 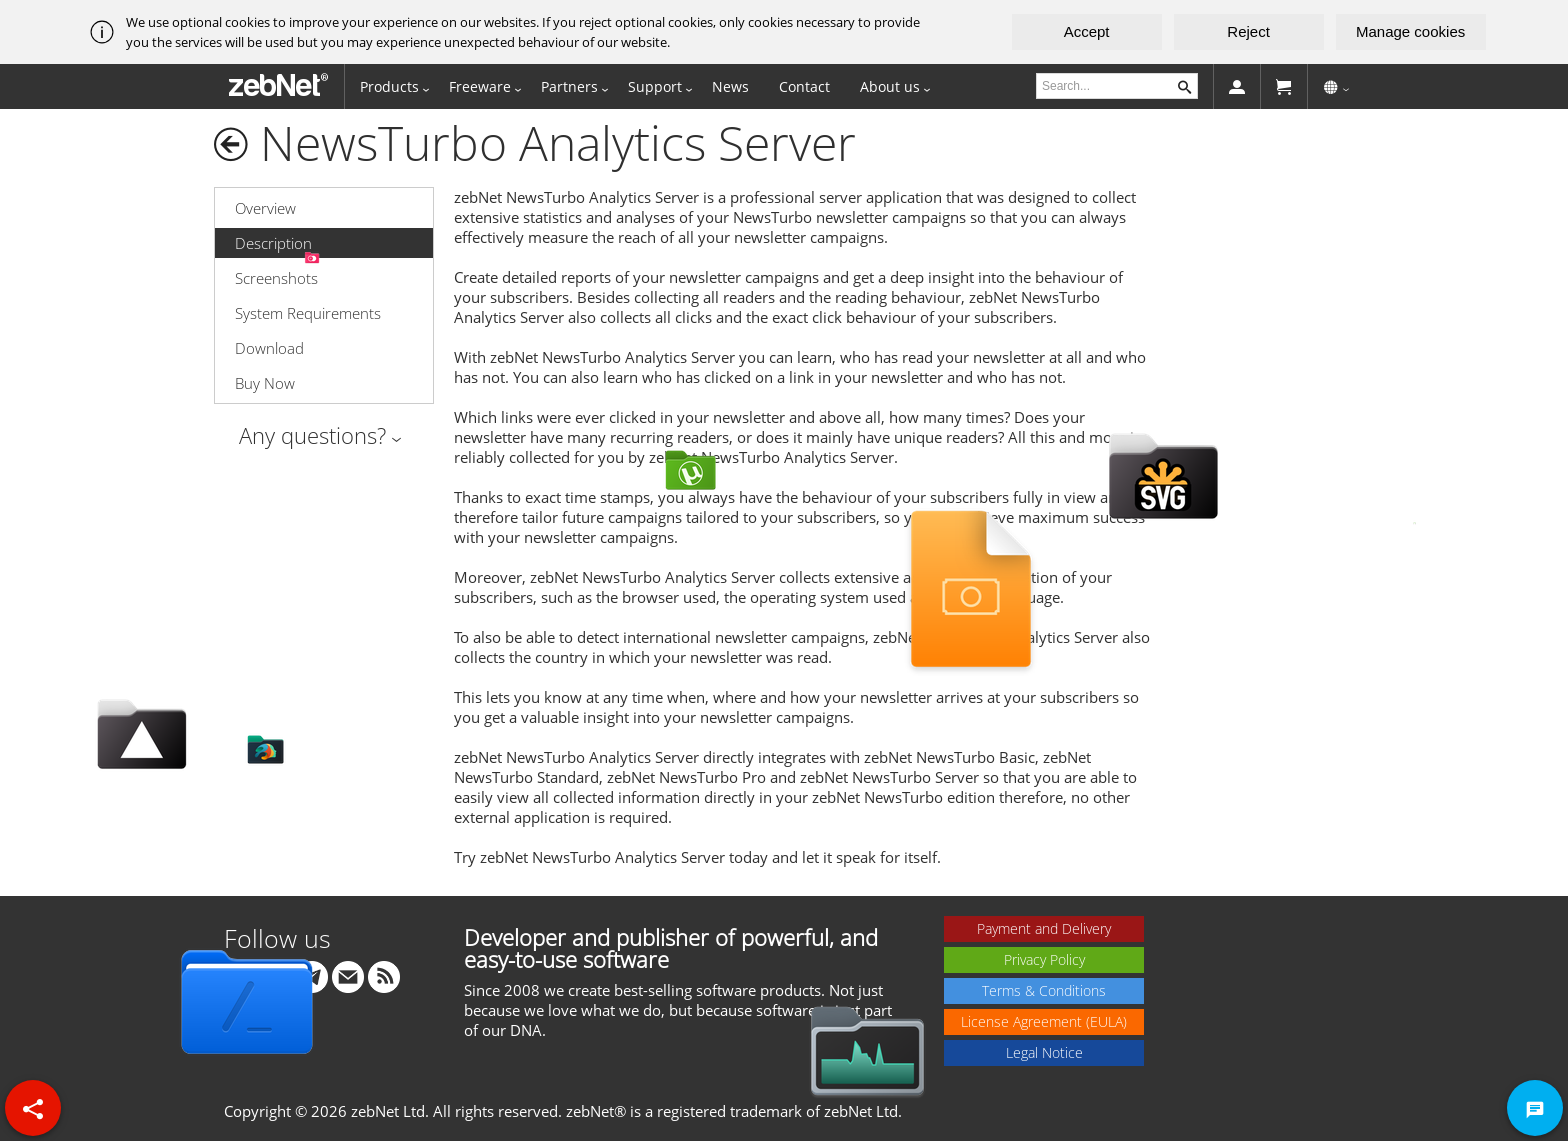 What do you see at coordinates (1399, 503) in the screenshot?
I see `set up recurring payments or financial reminders` at bounding box center [1399, 503].